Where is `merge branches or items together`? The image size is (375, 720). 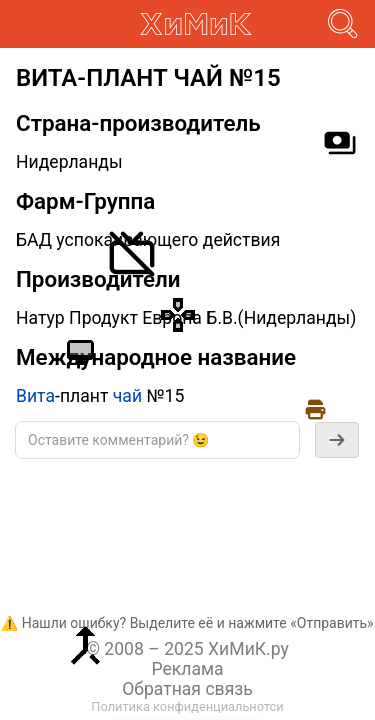 merge branches or items together is located at coordinates (85, 645).